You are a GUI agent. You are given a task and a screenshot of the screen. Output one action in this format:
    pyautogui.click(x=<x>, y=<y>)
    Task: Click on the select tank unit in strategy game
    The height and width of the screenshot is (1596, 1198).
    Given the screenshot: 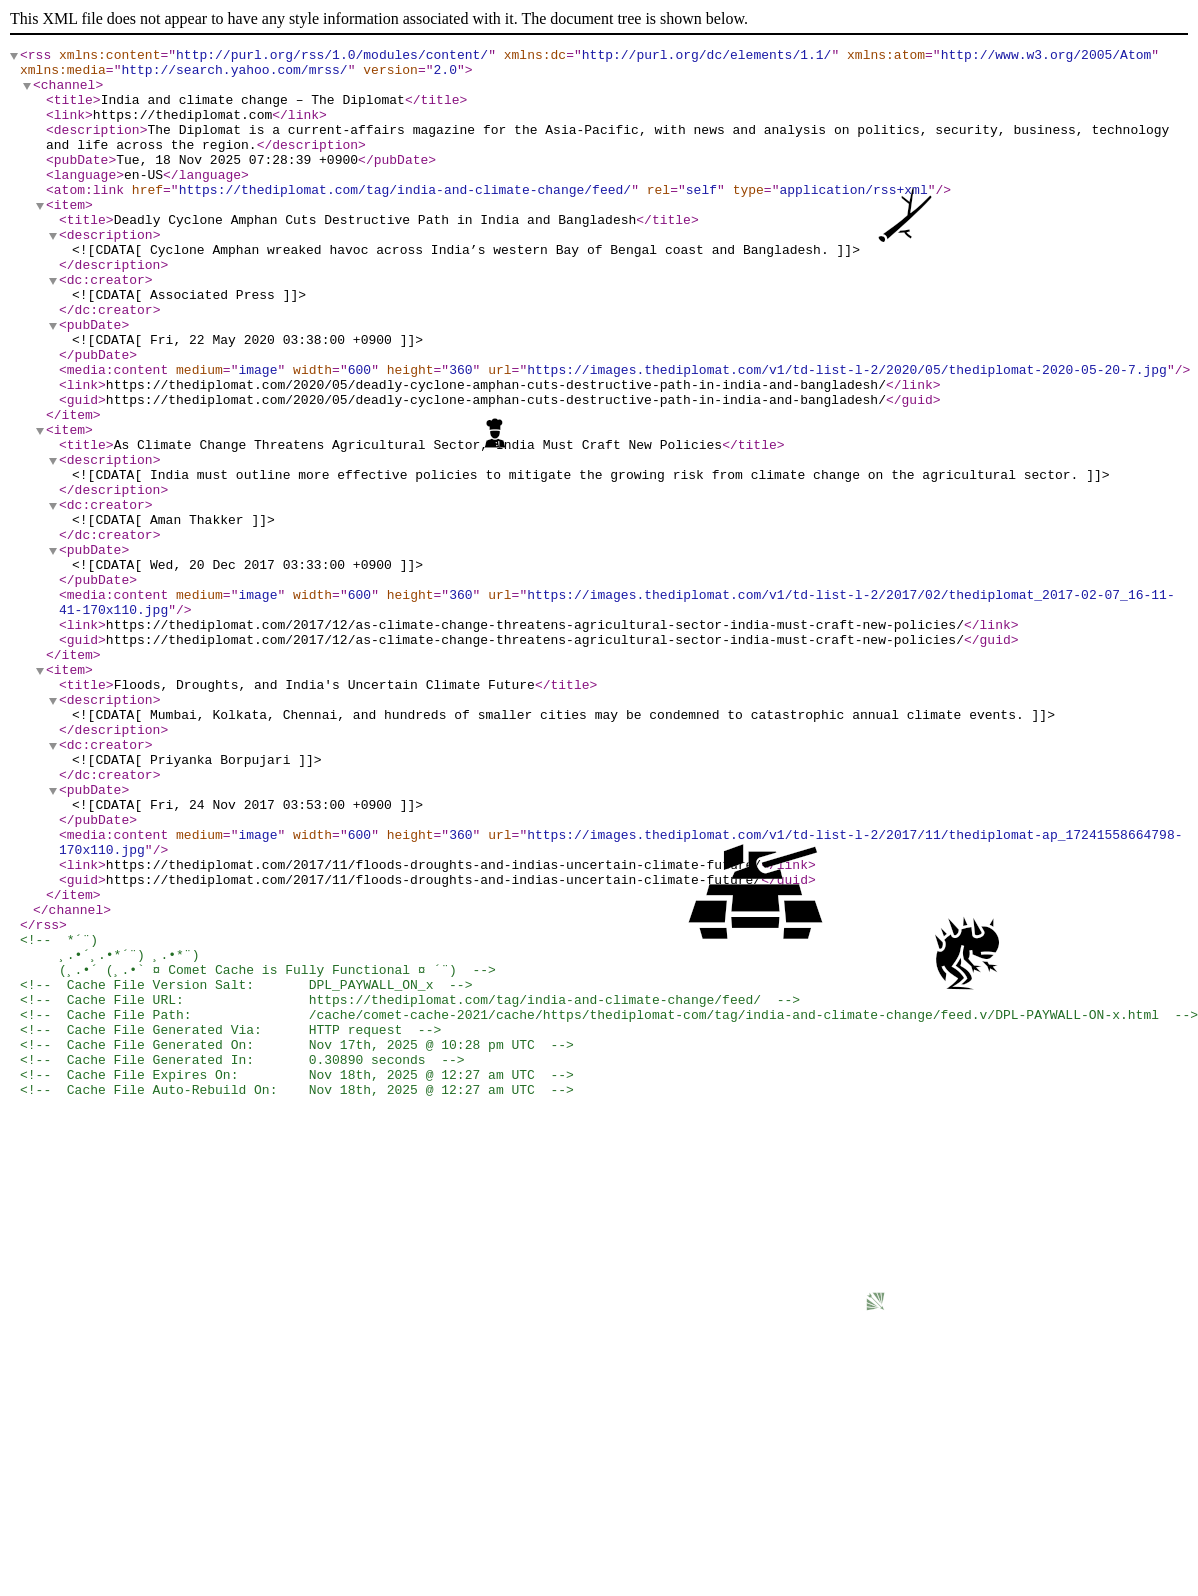 What is the action you would take?
    pyautogui.click(x=755, y=891)
    